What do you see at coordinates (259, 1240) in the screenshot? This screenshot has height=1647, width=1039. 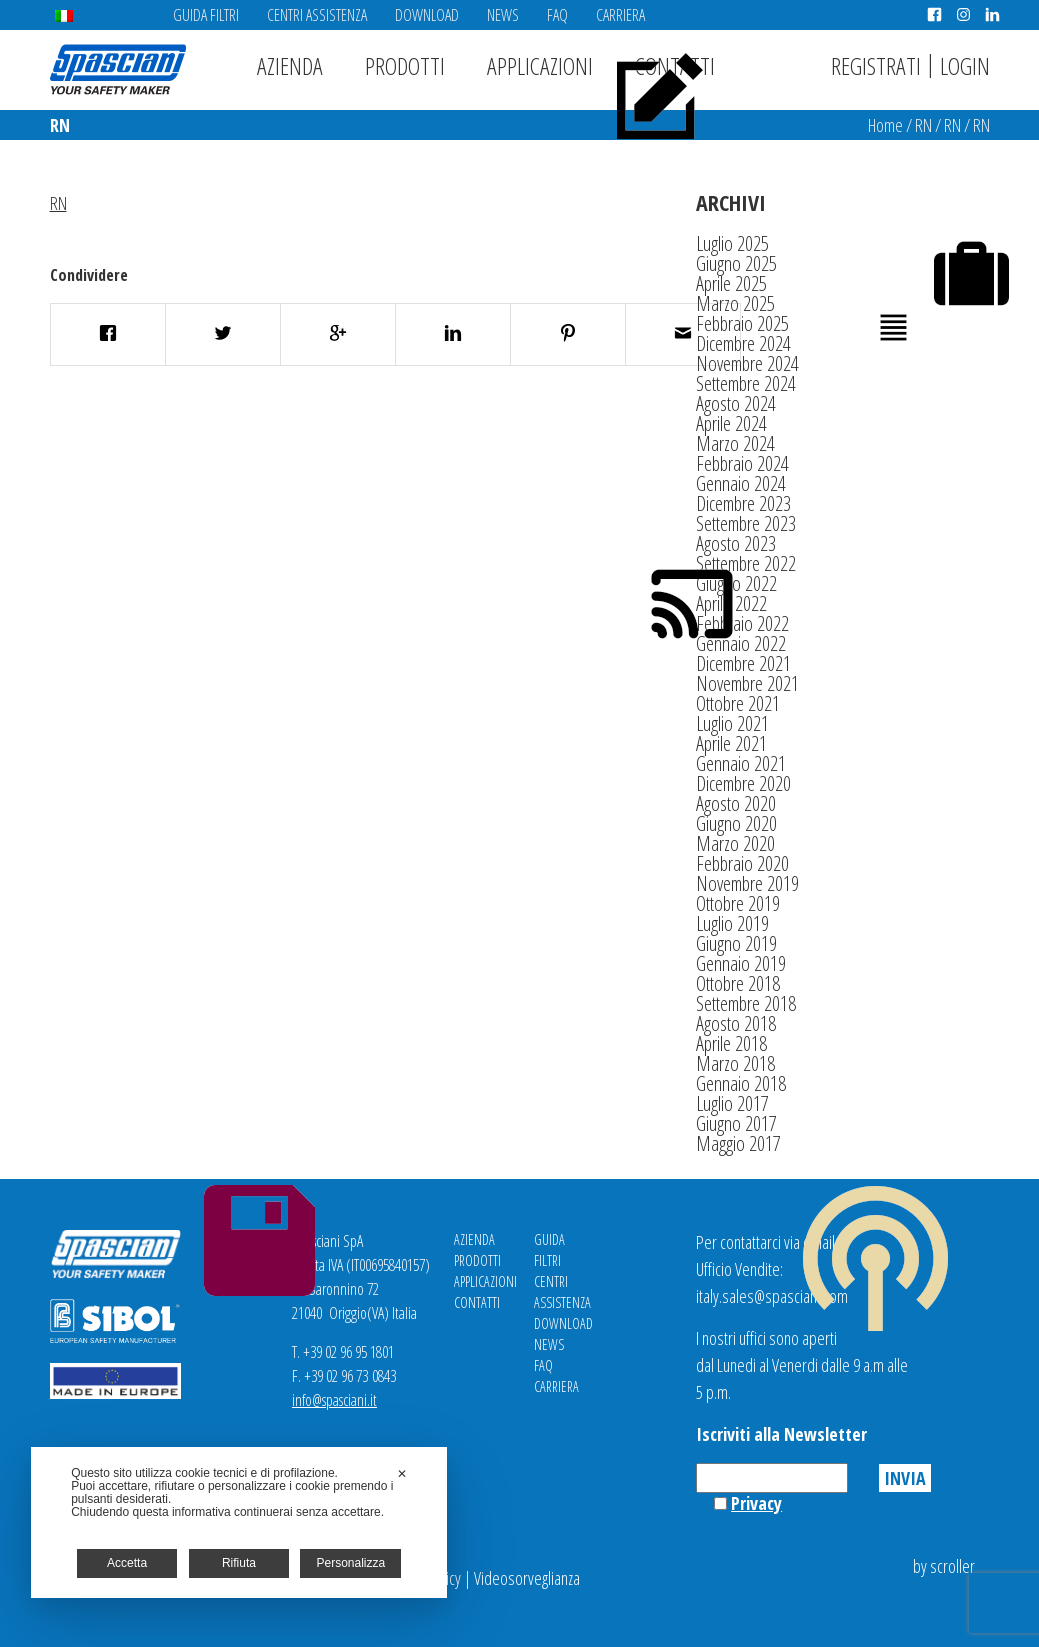 I see `save current file or document` at bounding box center [259, 1240].